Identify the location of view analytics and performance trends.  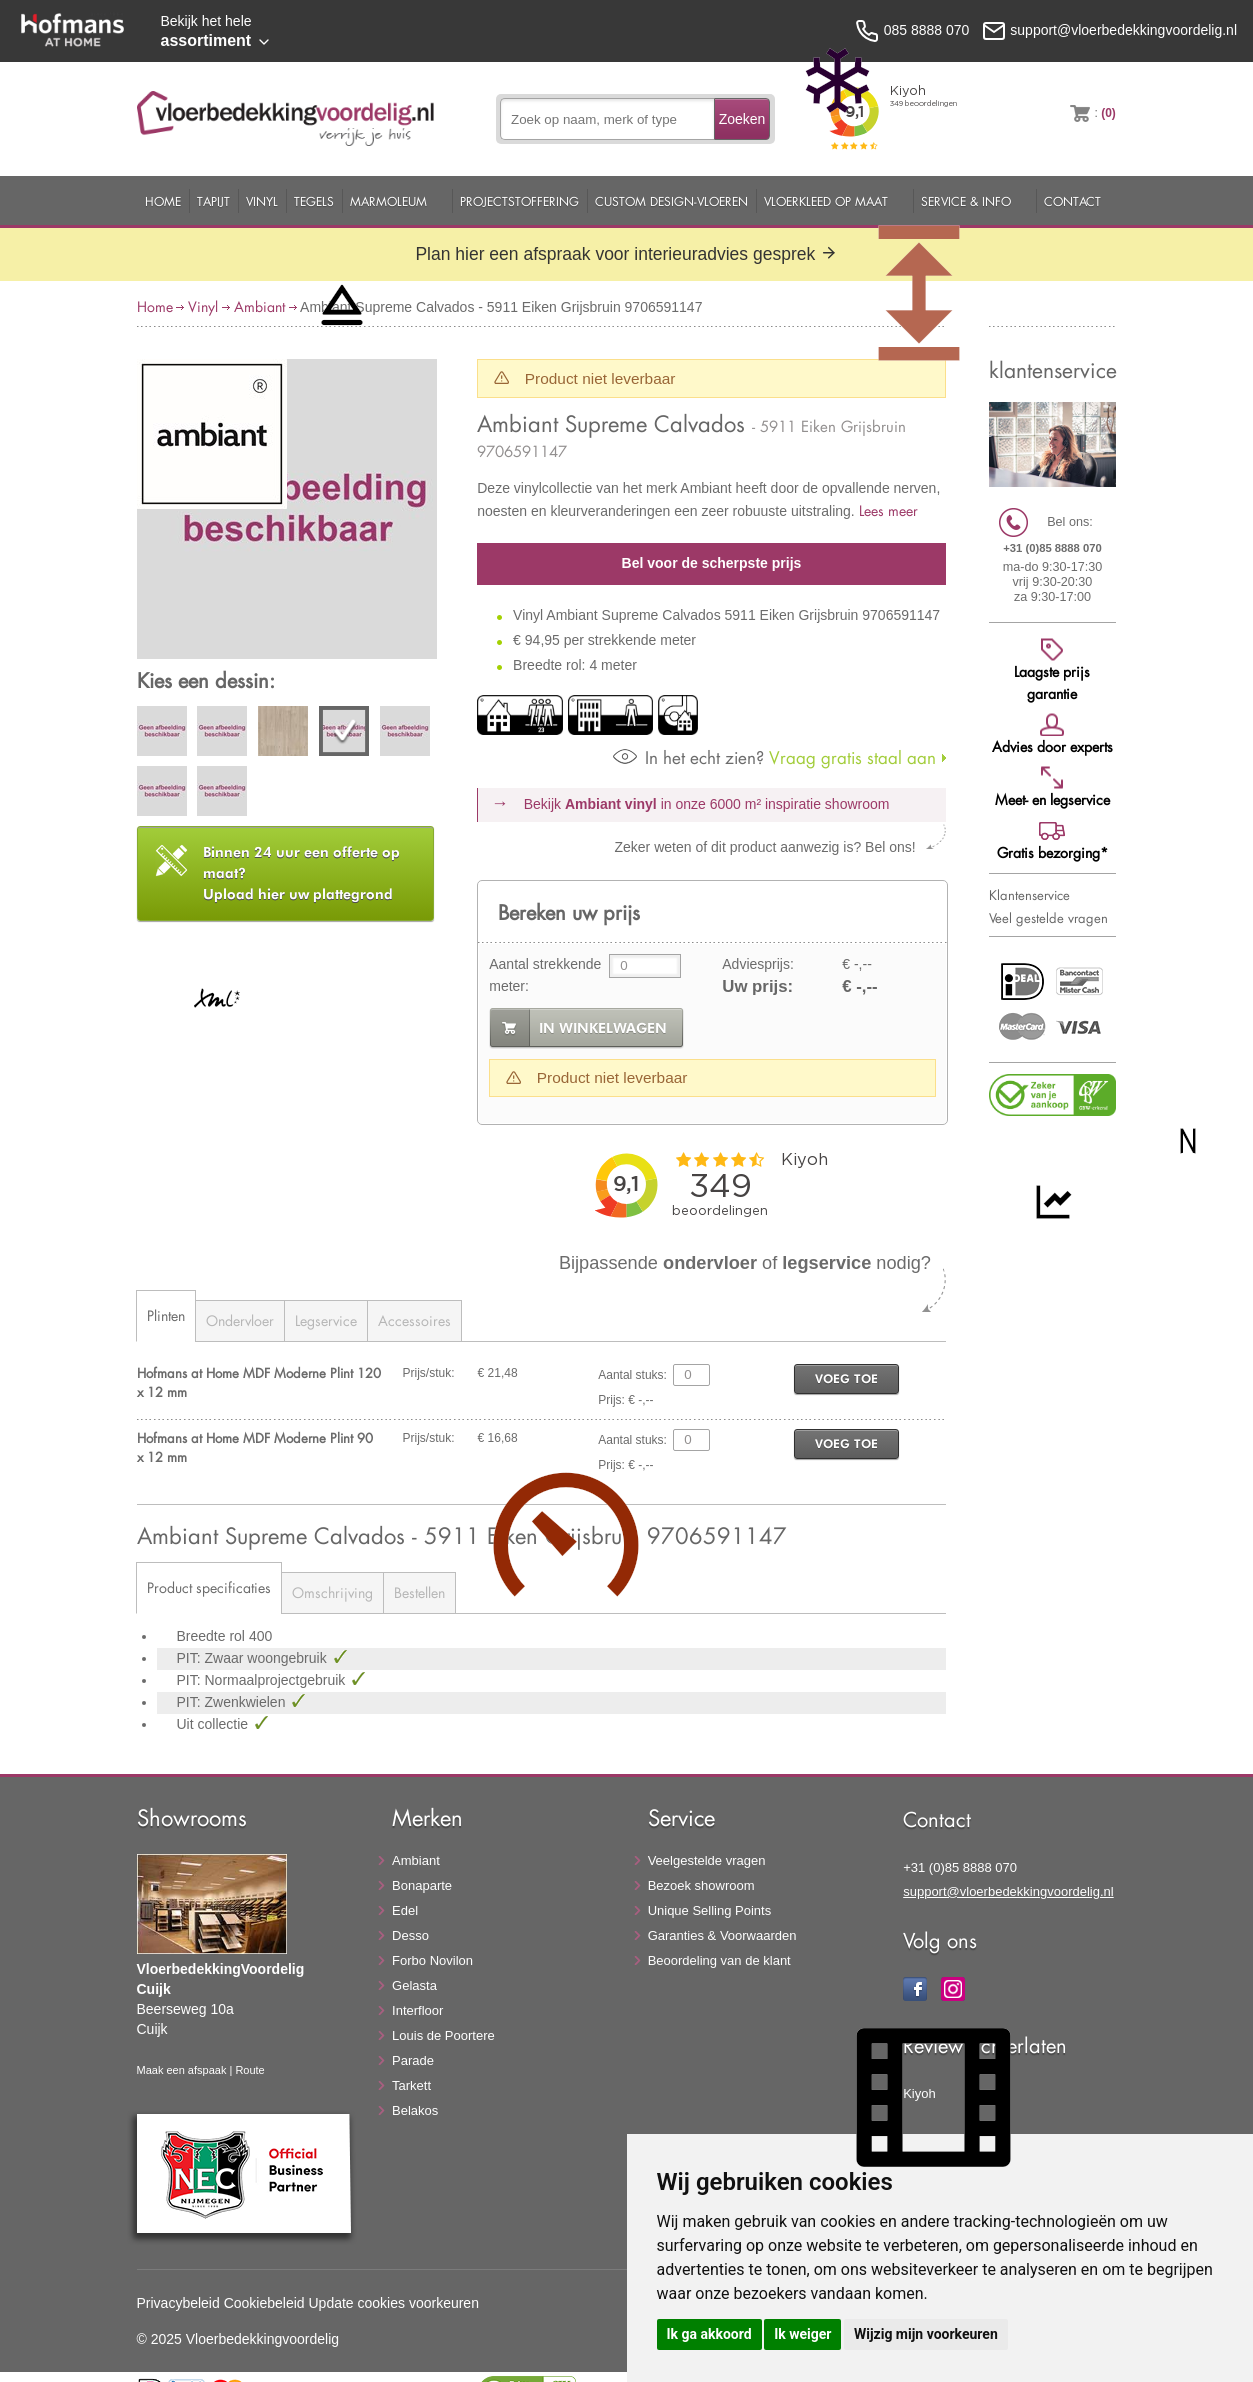
(1053, 1202).